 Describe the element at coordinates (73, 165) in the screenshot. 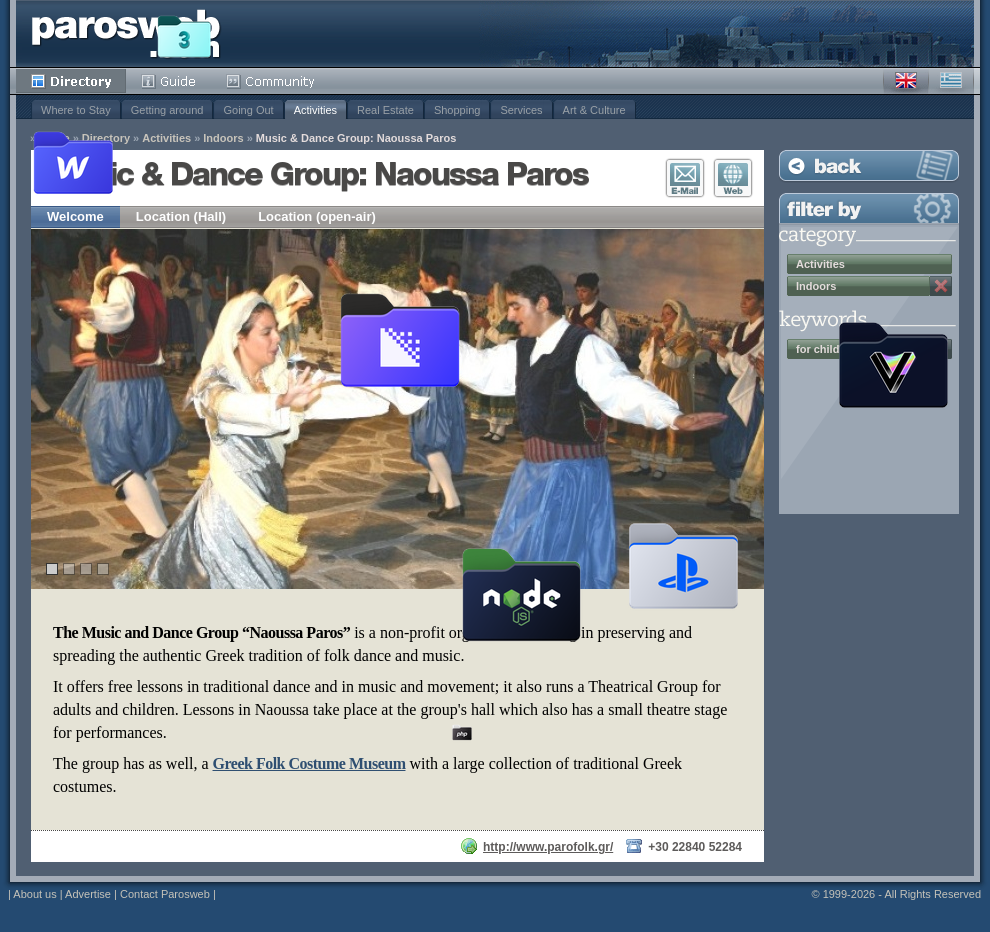

I see `folder containing Webflow project files` at that location.